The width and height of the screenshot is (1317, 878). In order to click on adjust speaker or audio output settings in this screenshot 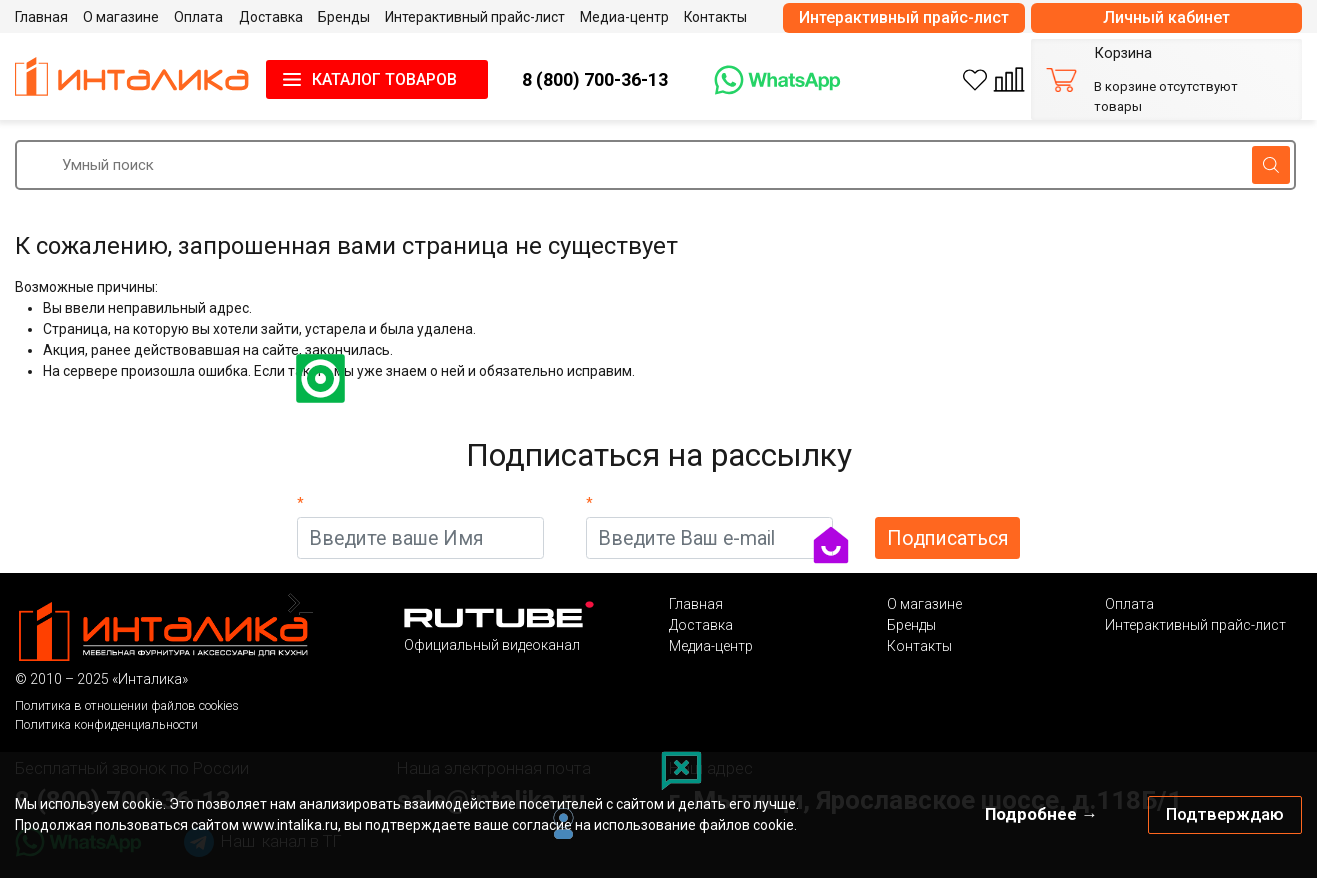, I will do `click(320, 378)`.